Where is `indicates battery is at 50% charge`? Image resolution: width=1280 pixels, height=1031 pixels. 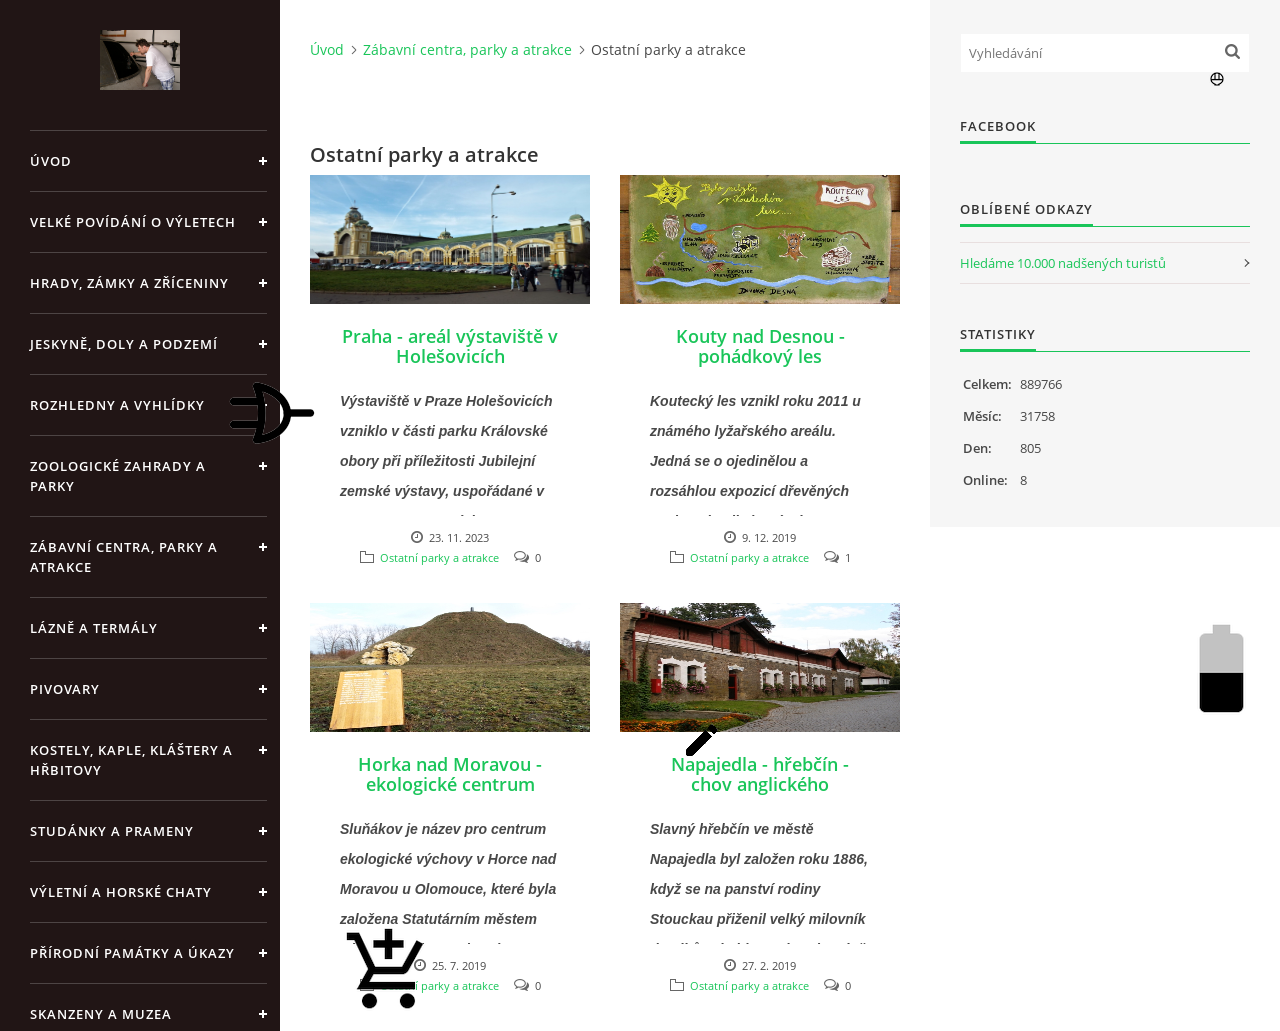 indicates battery is at 50% charge is located at coordinates (1221, 668).